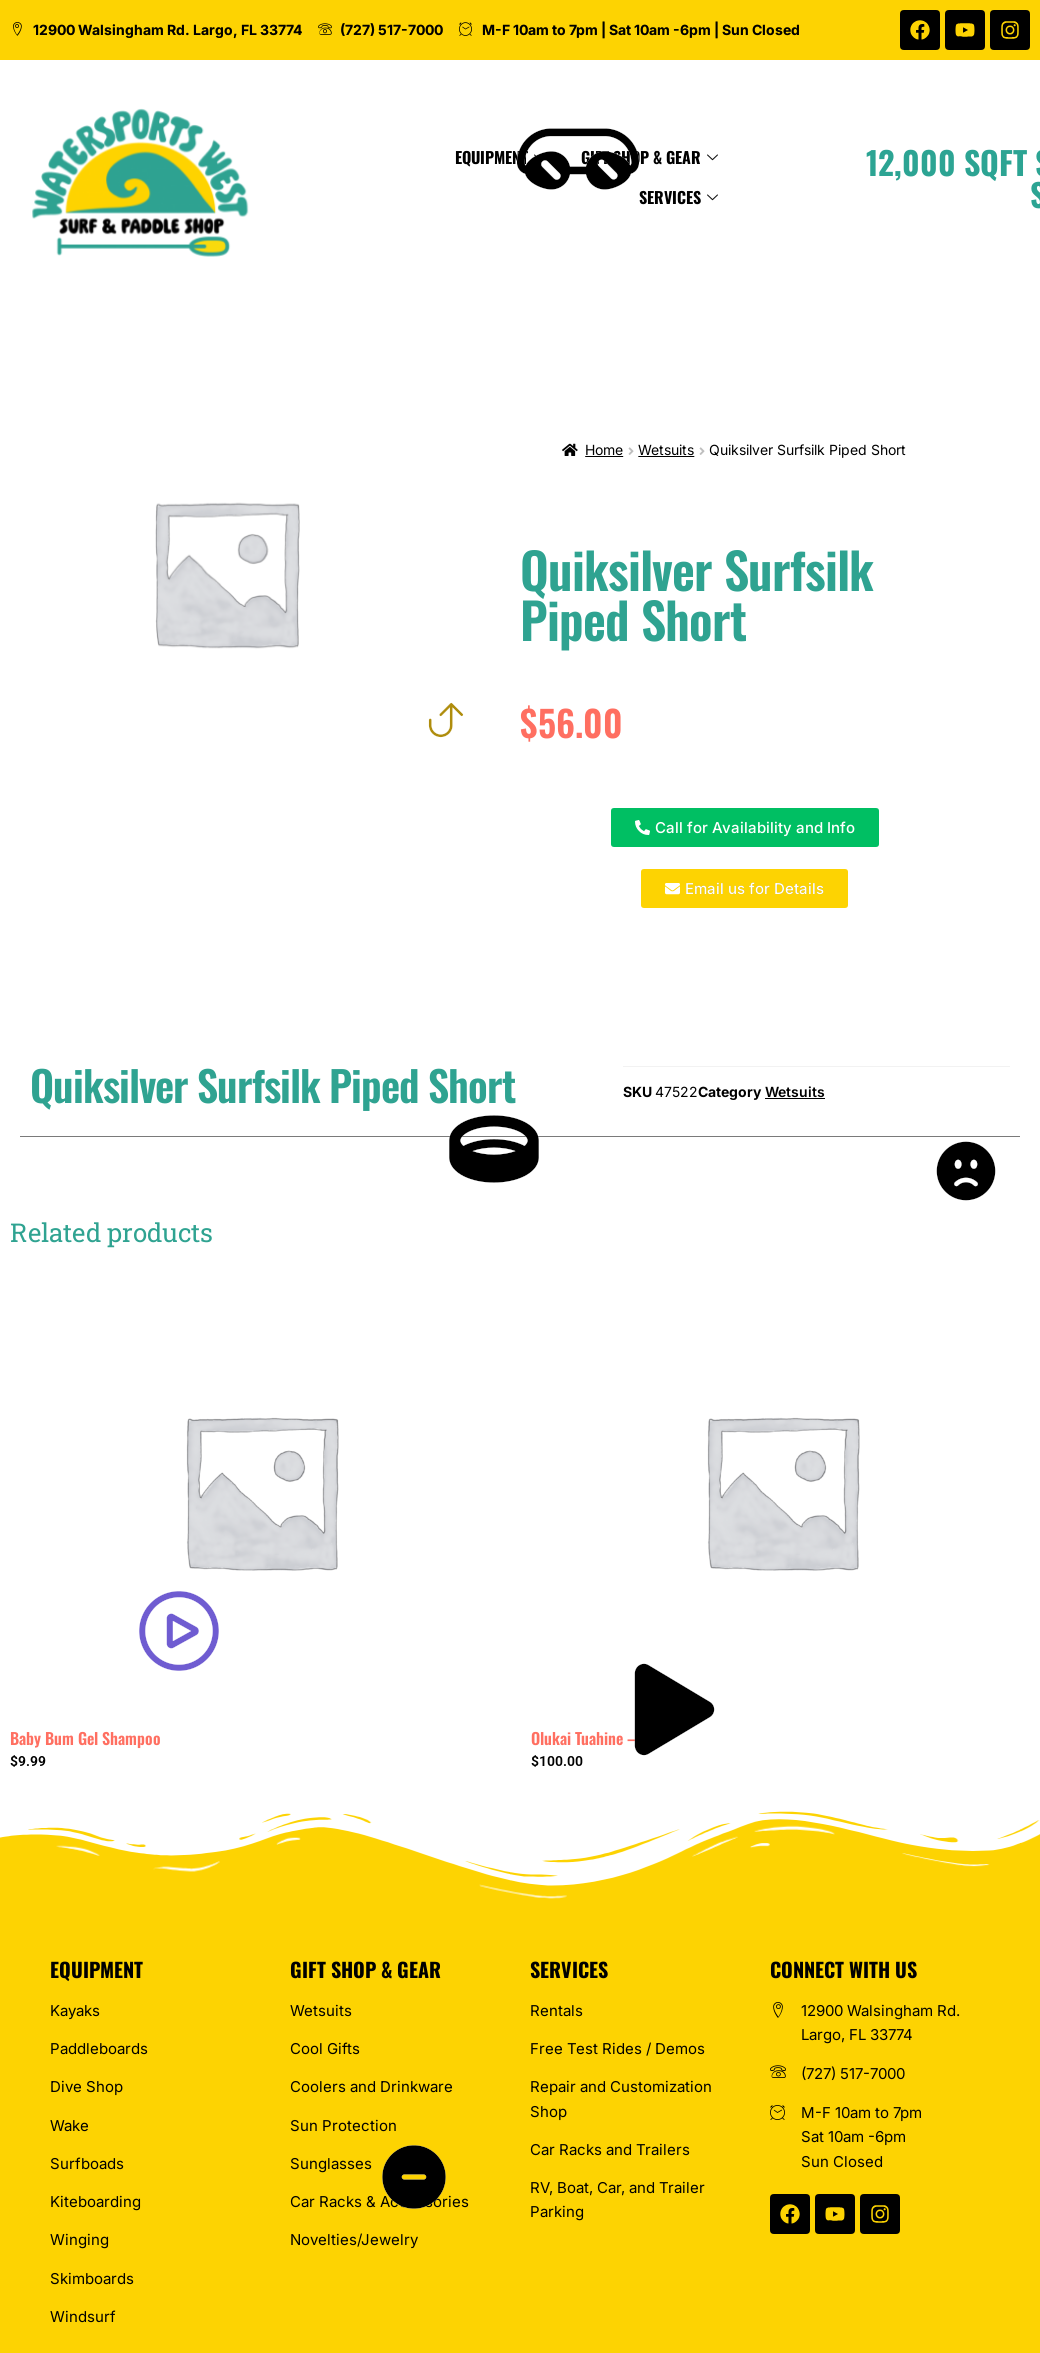 The width and height of the screenshot is (1040, 2353). I want to click on remove an item from a list or collection, so click(414, 2177).